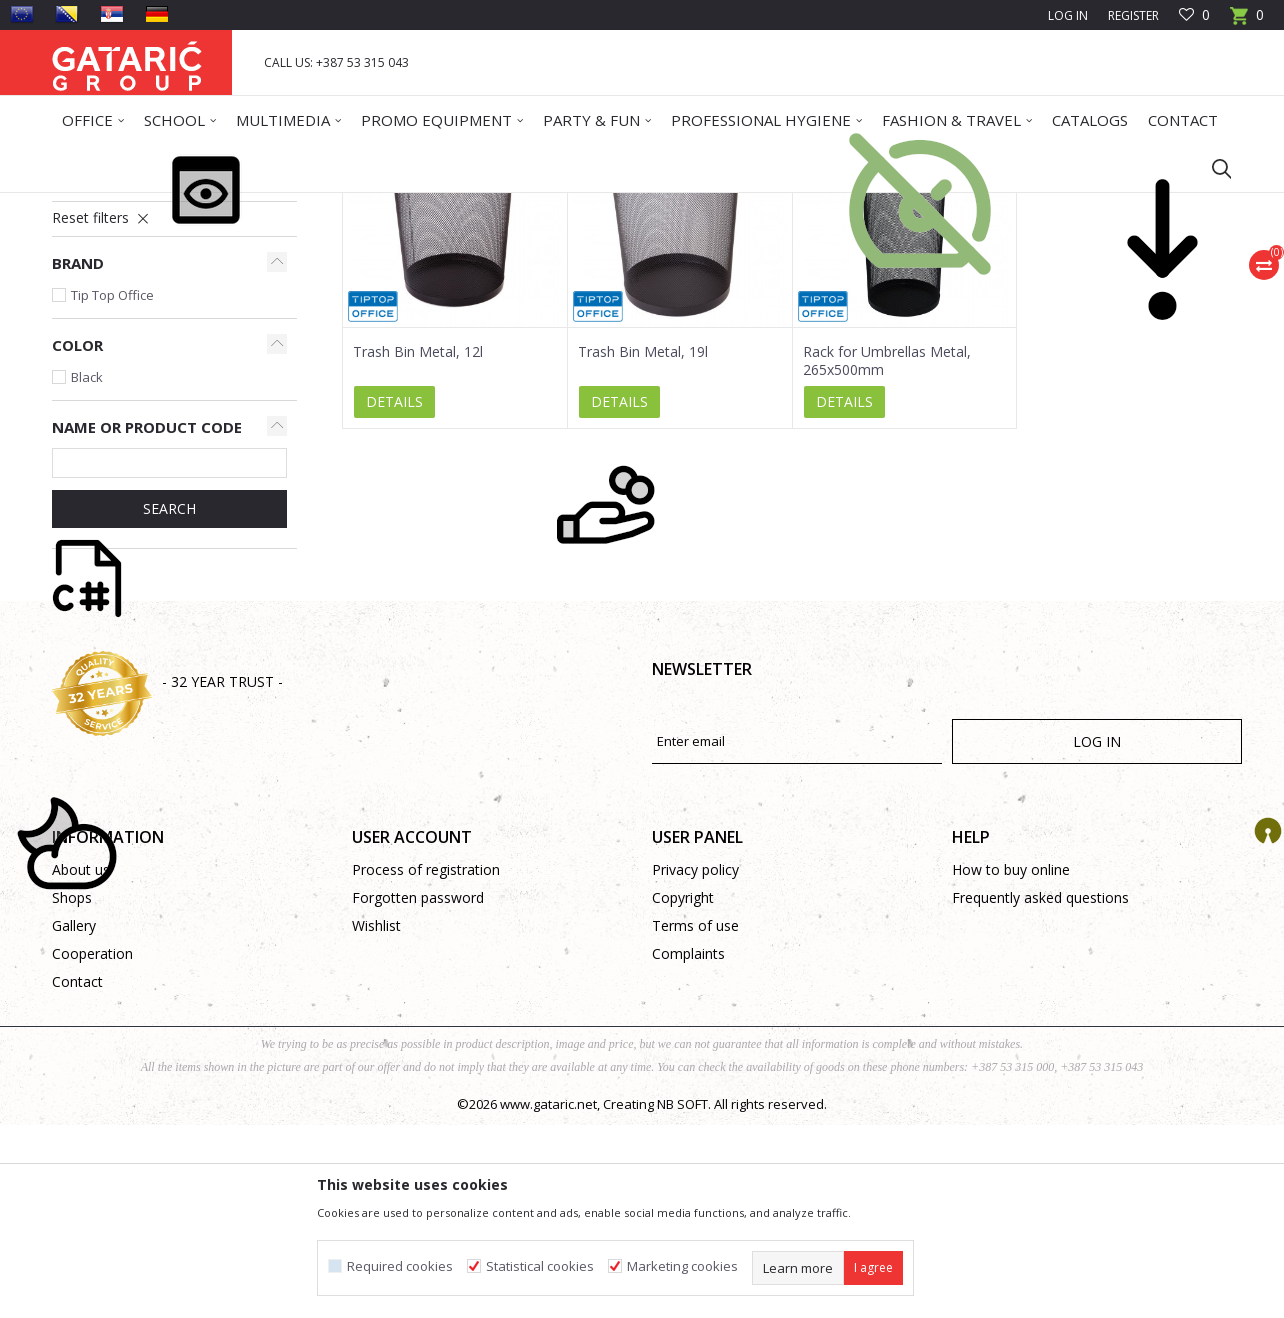 The image size is (1284, 1318). What do you see at coordinates (206, 190) in the screenshot?
I see `preview content before opening or saving` at bounding box center [206, 190].